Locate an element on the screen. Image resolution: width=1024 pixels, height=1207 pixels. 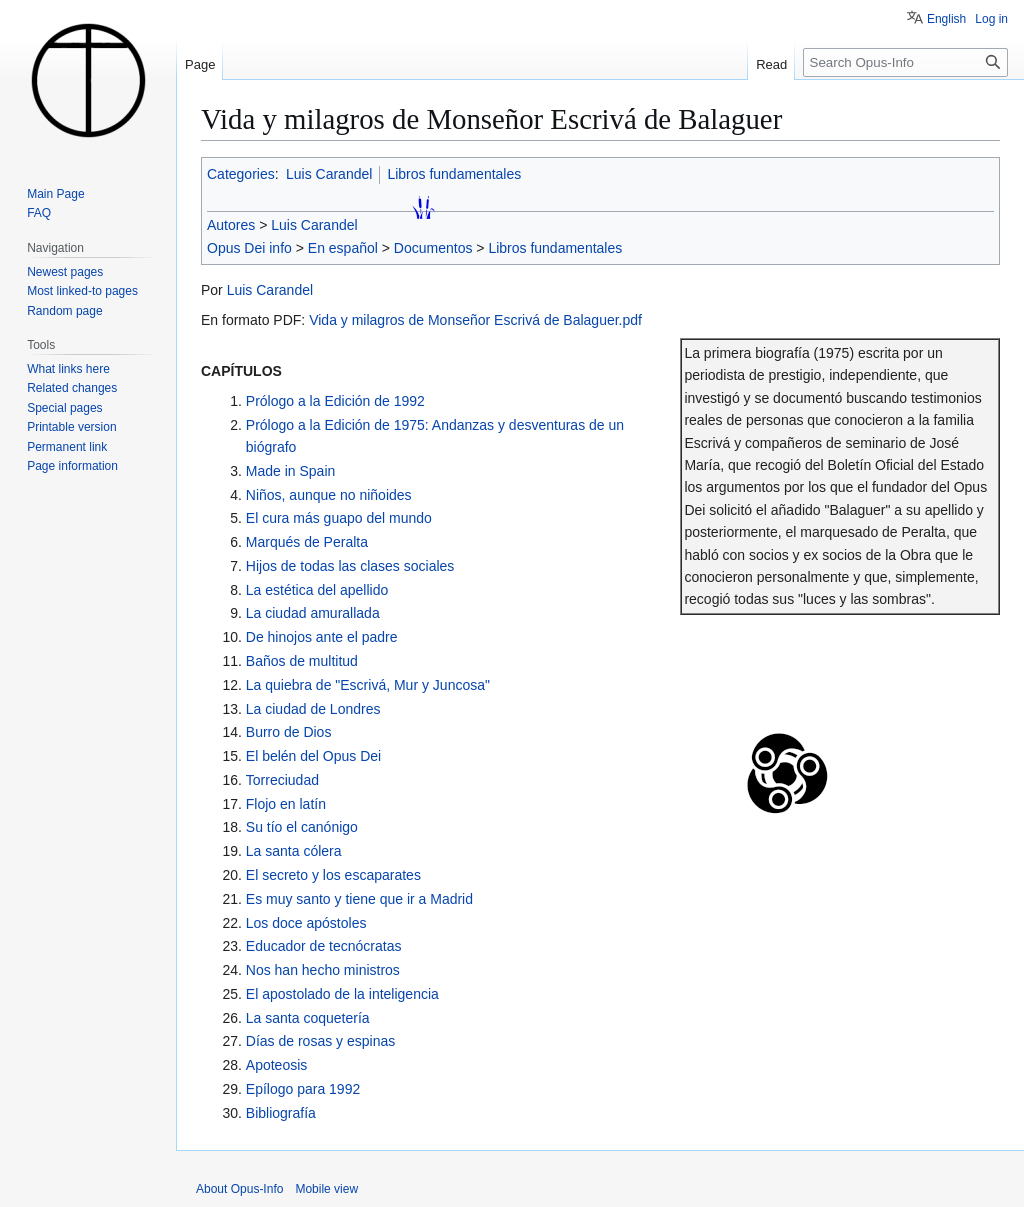
represents balance or harmony in gameplay is located at coordinates (787, 773).